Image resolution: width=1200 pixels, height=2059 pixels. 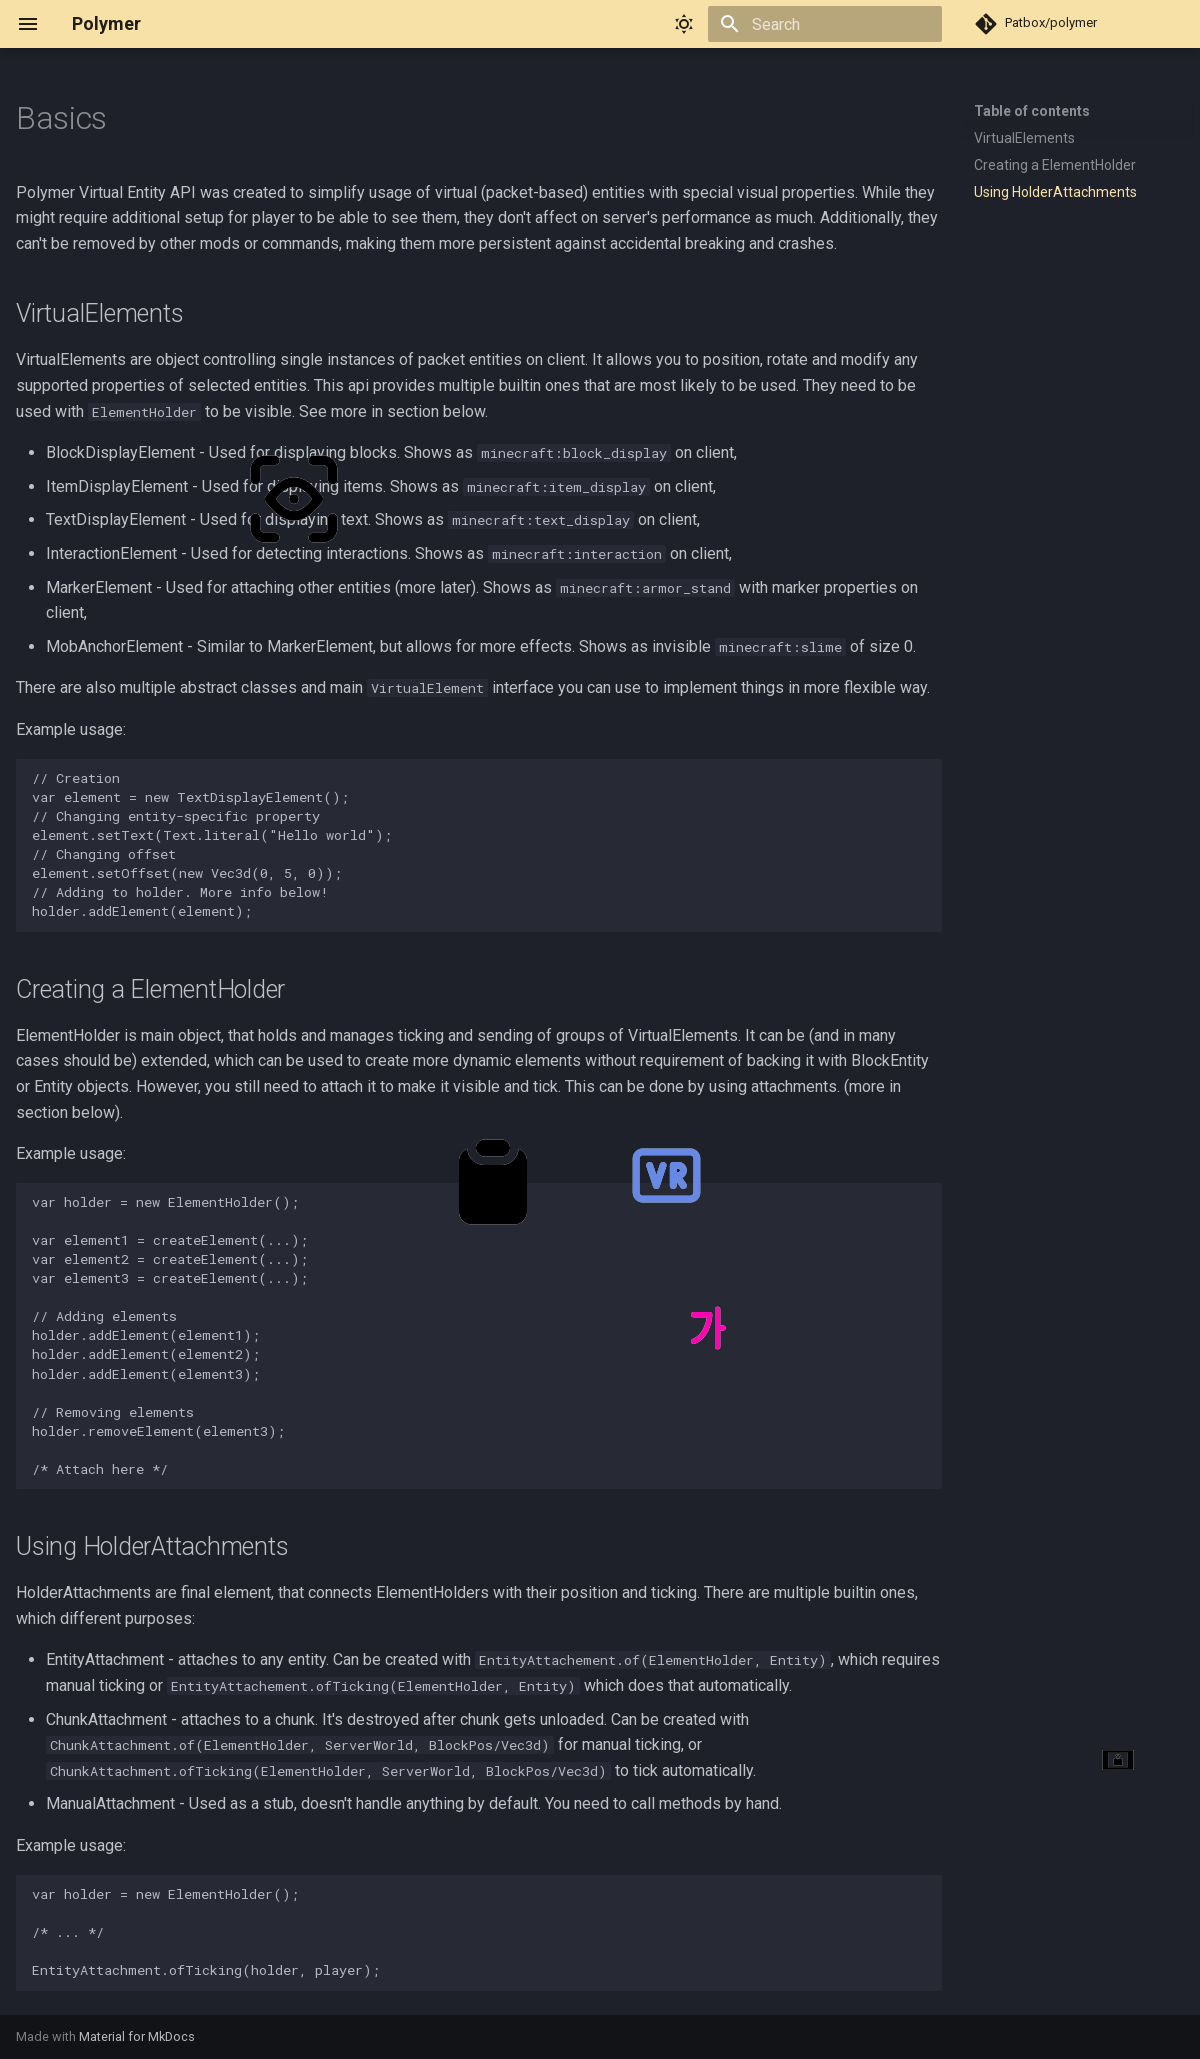 I want to click on access virtual reality mode or features, so click(x=666, y=1175).